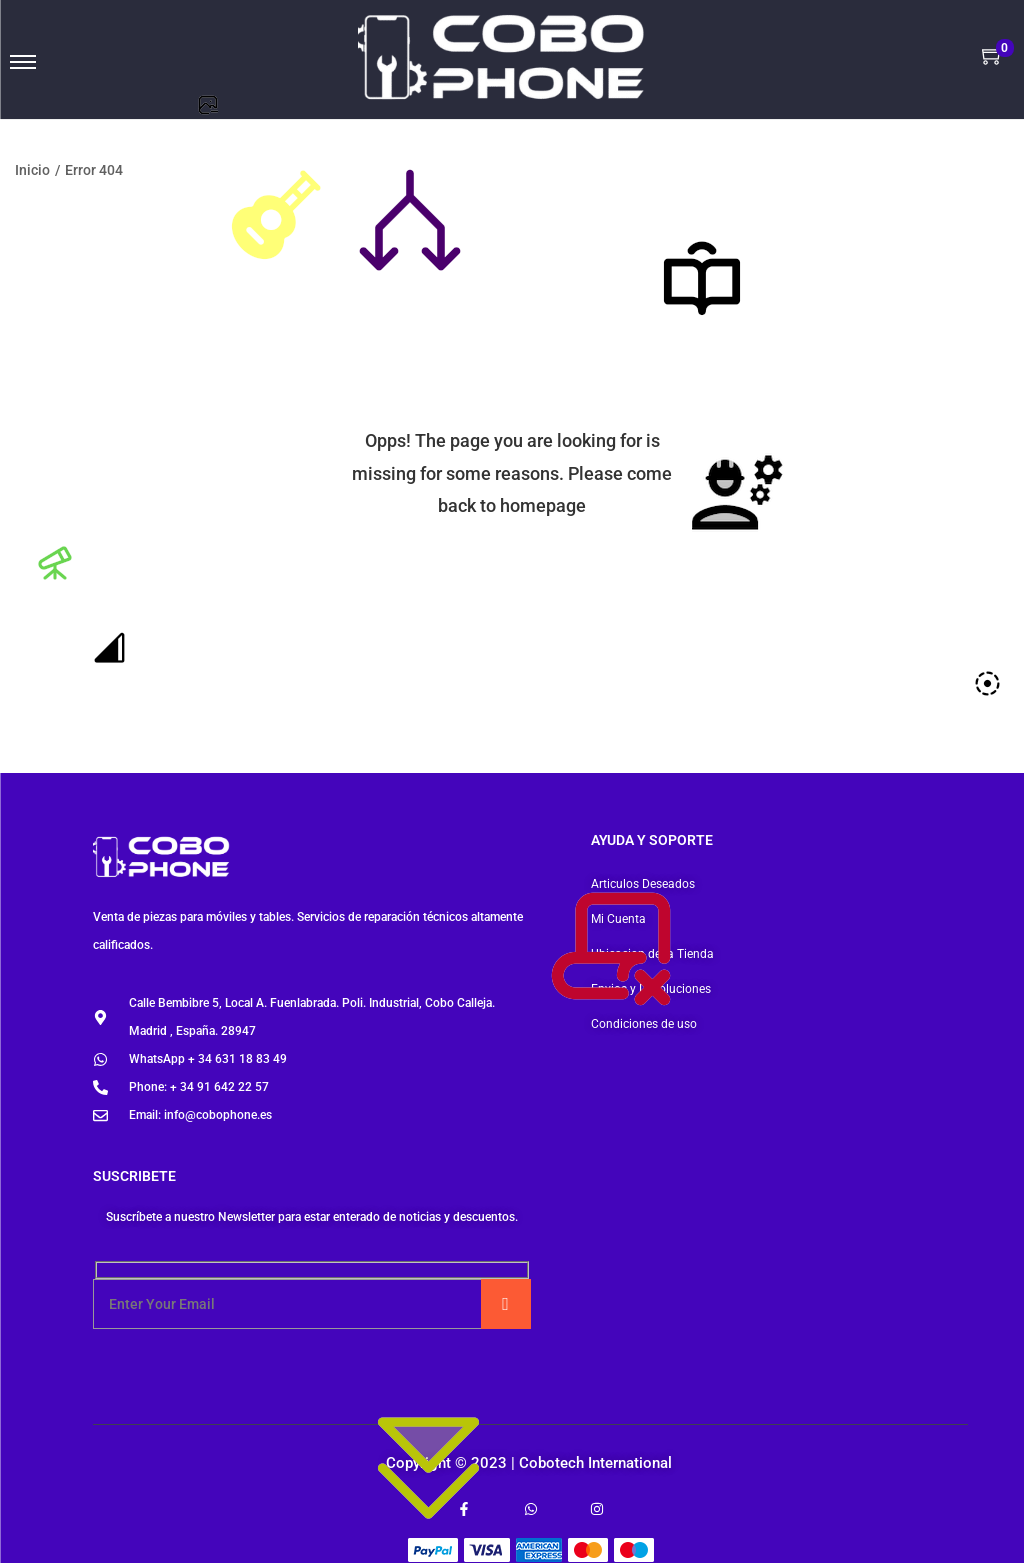 The image size is (1024, 1563). What do you see at coordinates (737, 492) in the screenshot?
I see `access engineering or technical settings` at bounding box center [737, 492].